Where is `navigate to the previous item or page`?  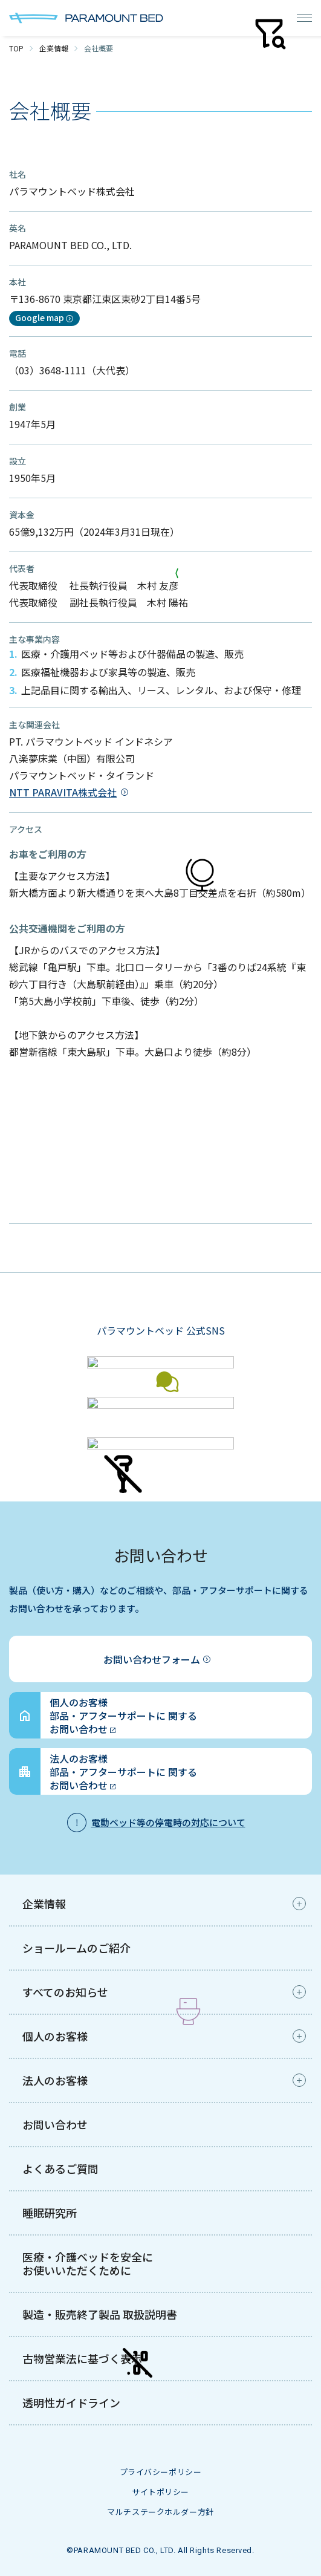 navigate to the previous item or page is located at coordinates (177, 573).